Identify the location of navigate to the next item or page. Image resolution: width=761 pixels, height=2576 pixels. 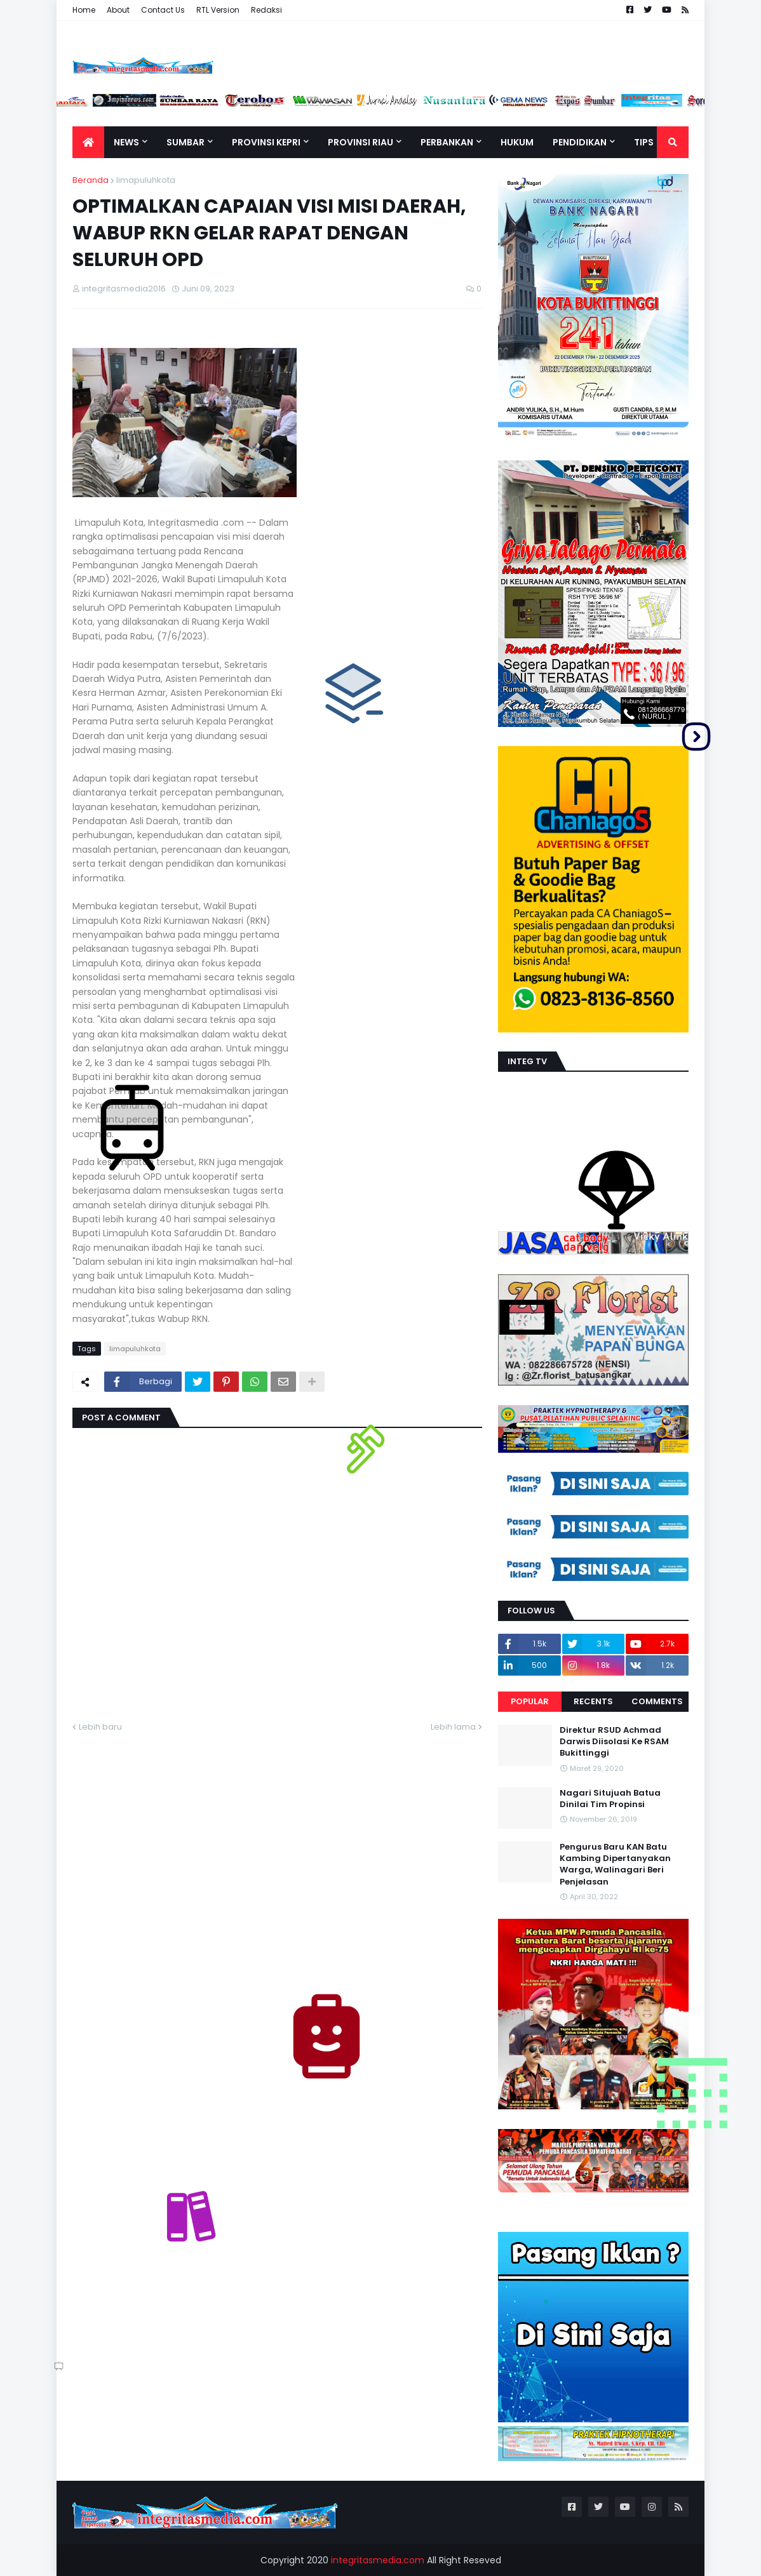
(696, 737).